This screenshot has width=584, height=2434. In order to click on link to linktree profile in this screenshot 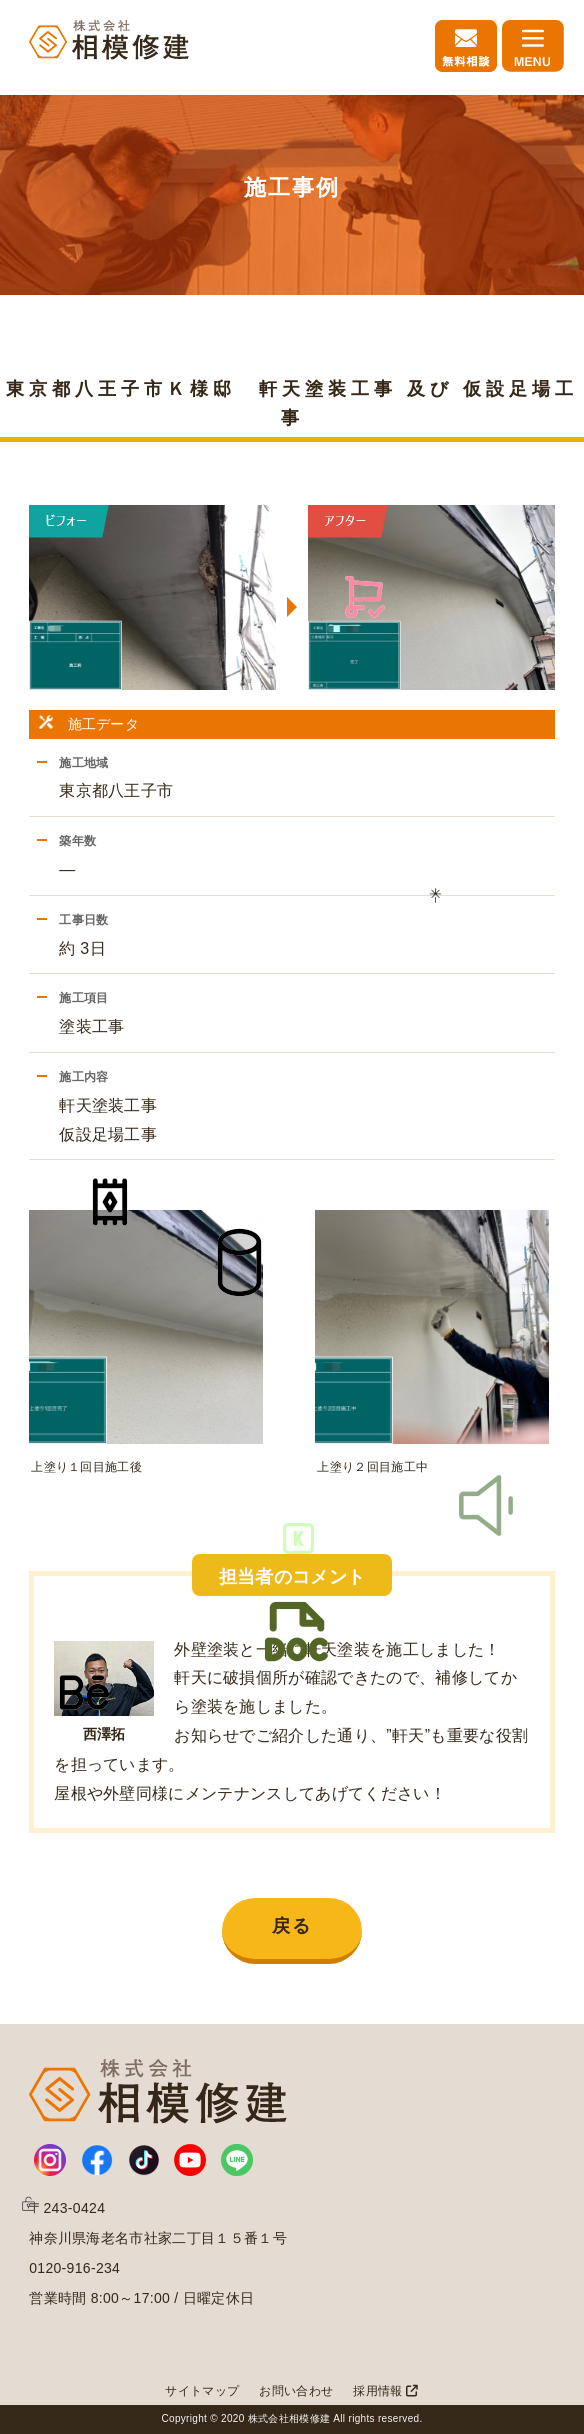, I will do `click(435, 895)`.